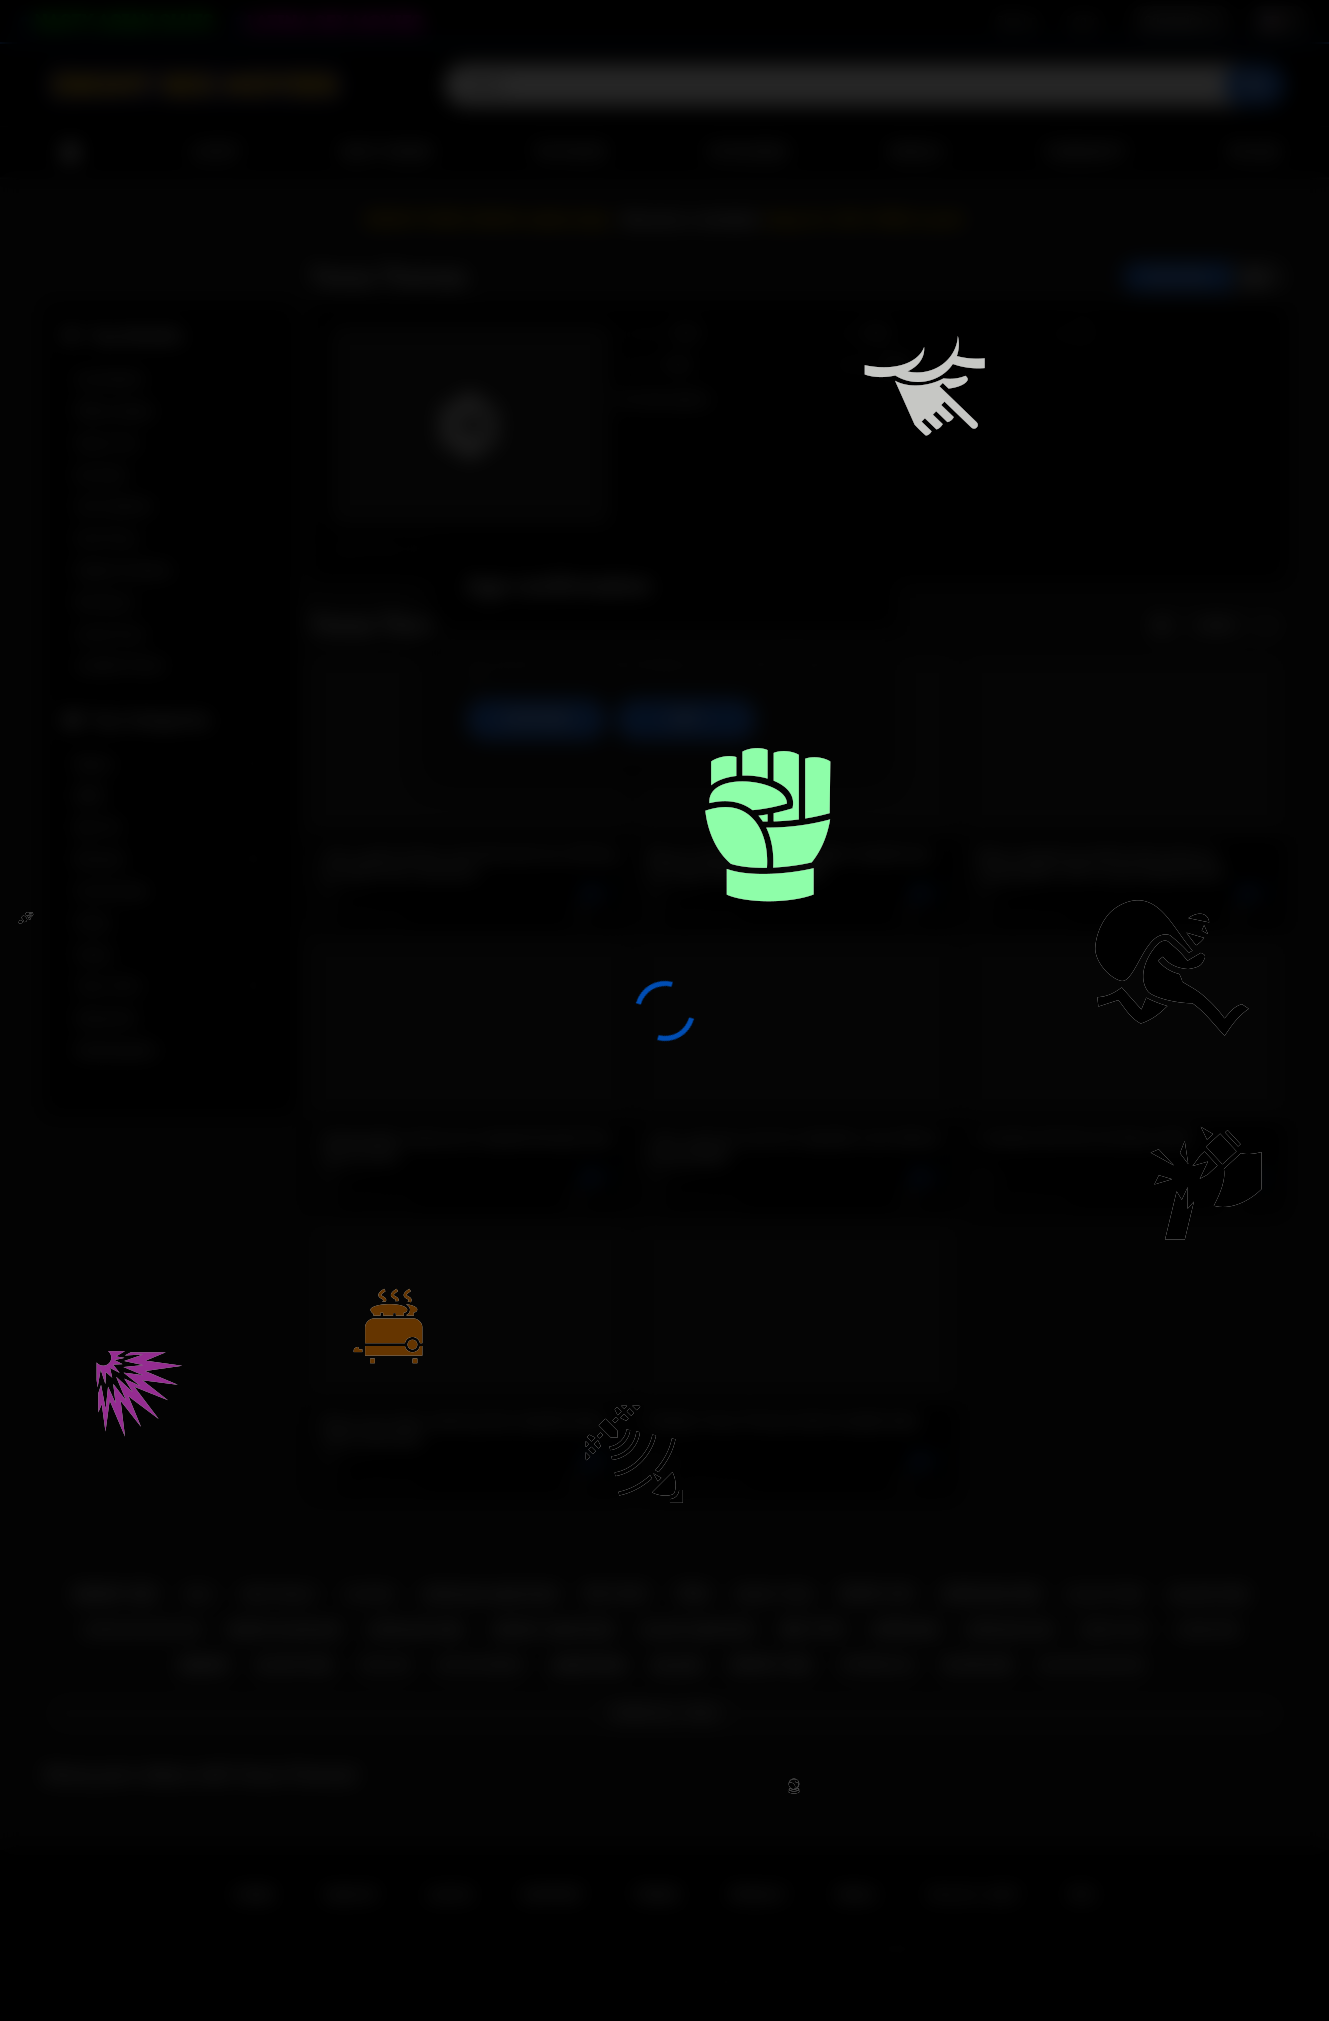  Describe the element at coordinates (794, 1786) in the screenshot. I see `view predictions or fortune features` at that location.